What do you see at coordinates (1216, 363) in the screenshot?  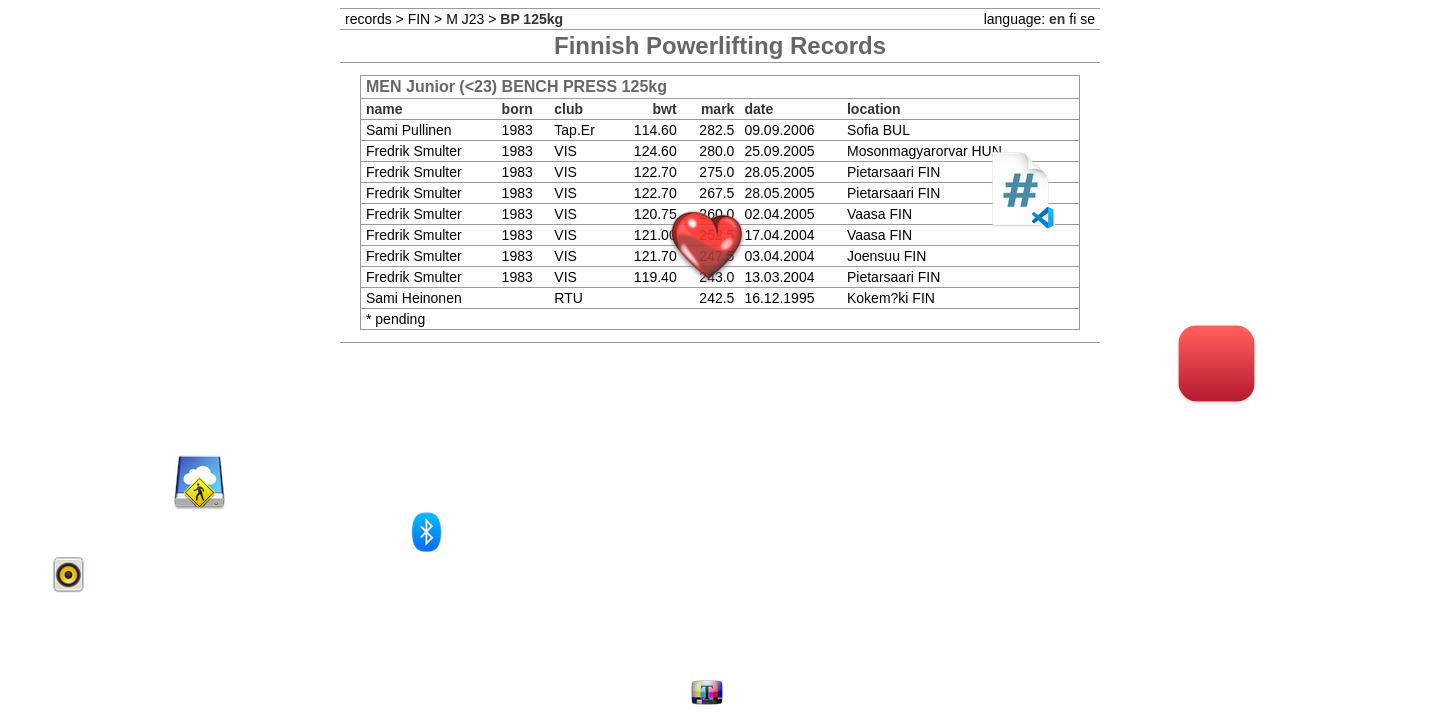 I see `blank app icon template for customization` at bounding box center [1216, 363].